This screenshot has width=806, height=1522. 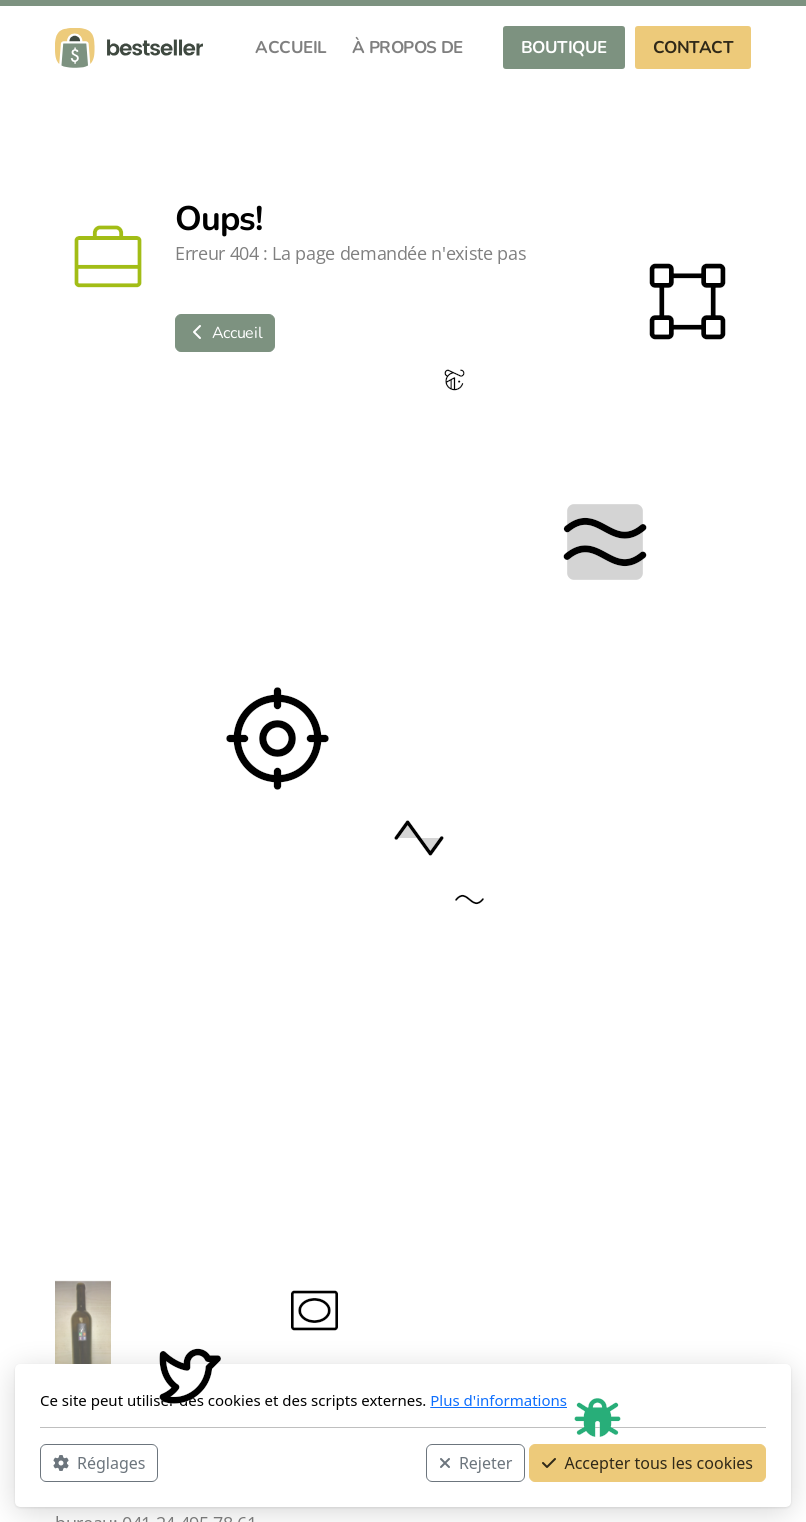 What do you see at coordinates (605, 542) in the screenshot?
I see `indicates approximate or estimated value` at bounding box center [605, 542].